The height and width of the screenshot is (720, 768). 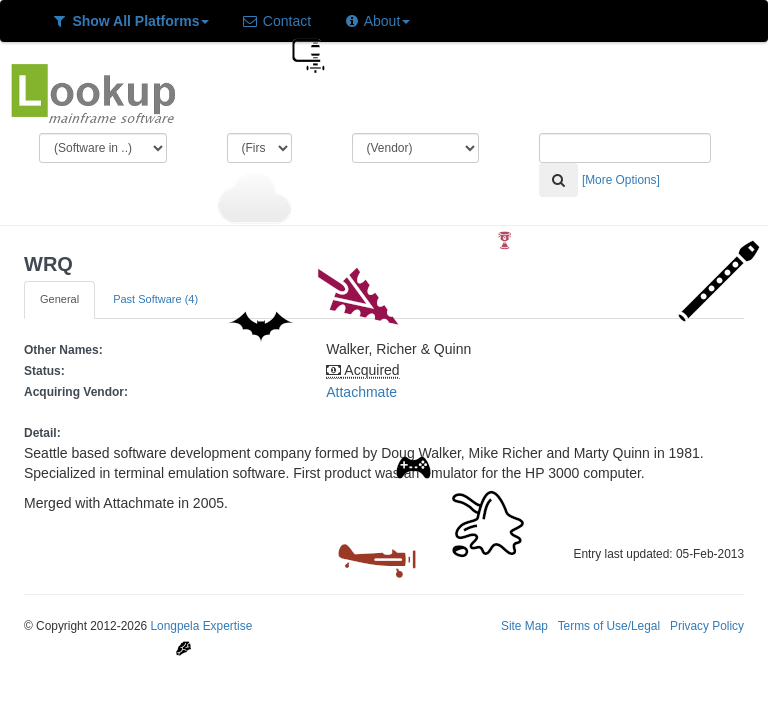 I want to click on access music or audio player, so click(x=719, y=281).